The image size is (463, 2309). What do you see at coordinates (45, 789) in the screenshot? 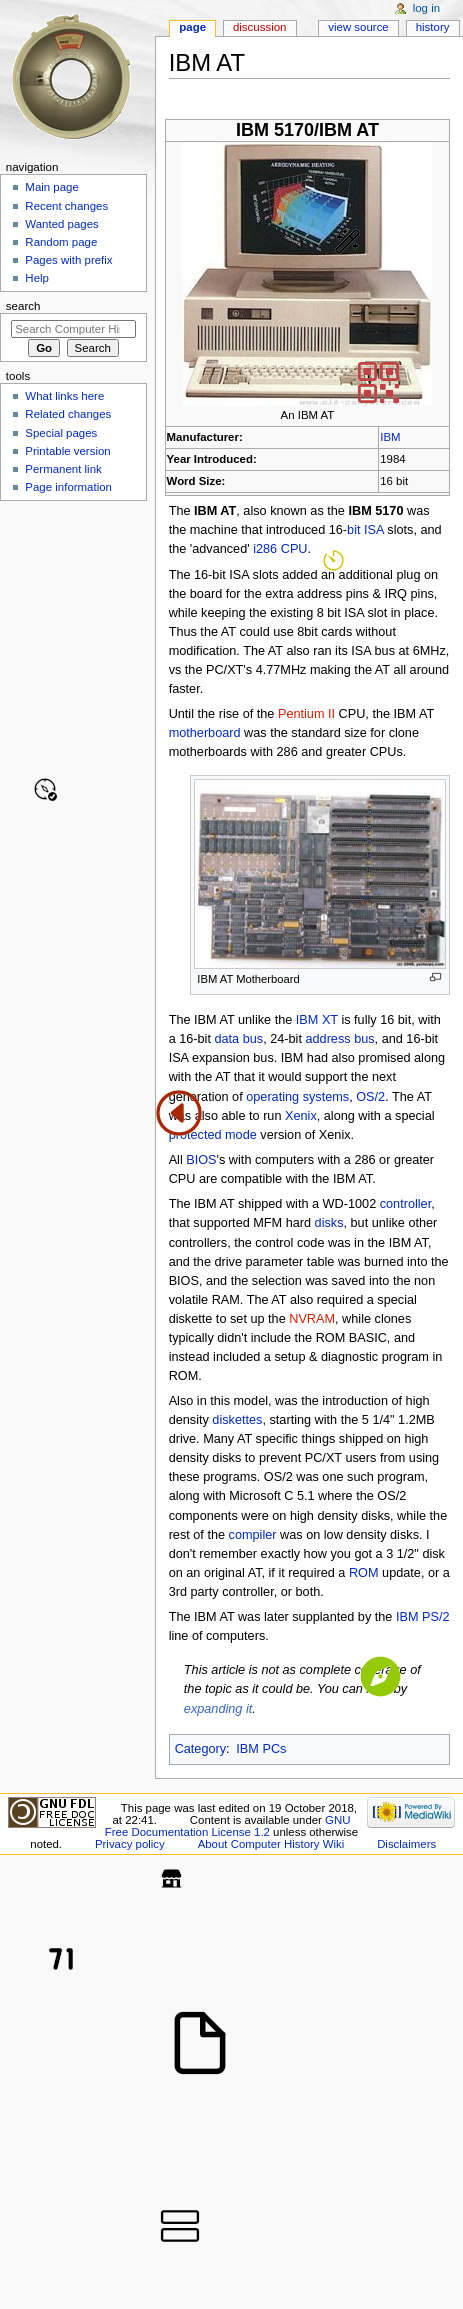
I see `active navigation or orientation mode` at bounding box center [45, 789].